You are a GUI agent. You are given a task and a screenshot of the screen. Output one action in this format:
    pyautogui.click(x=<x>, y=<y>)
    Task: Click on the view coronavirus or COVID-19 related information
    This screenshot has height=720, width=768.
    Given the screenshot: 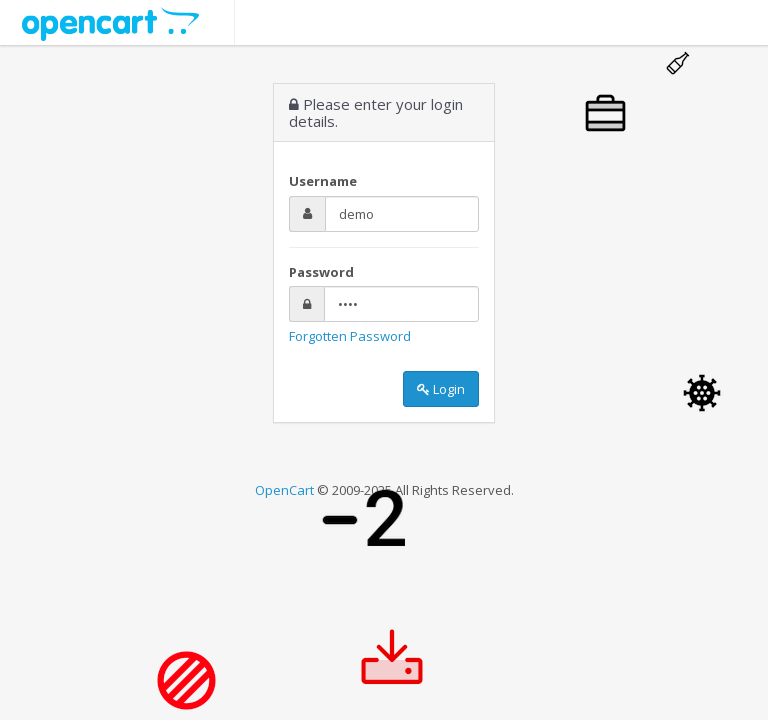 What is the action you would take?
    pyautogui.click(x=702, y=393)
    